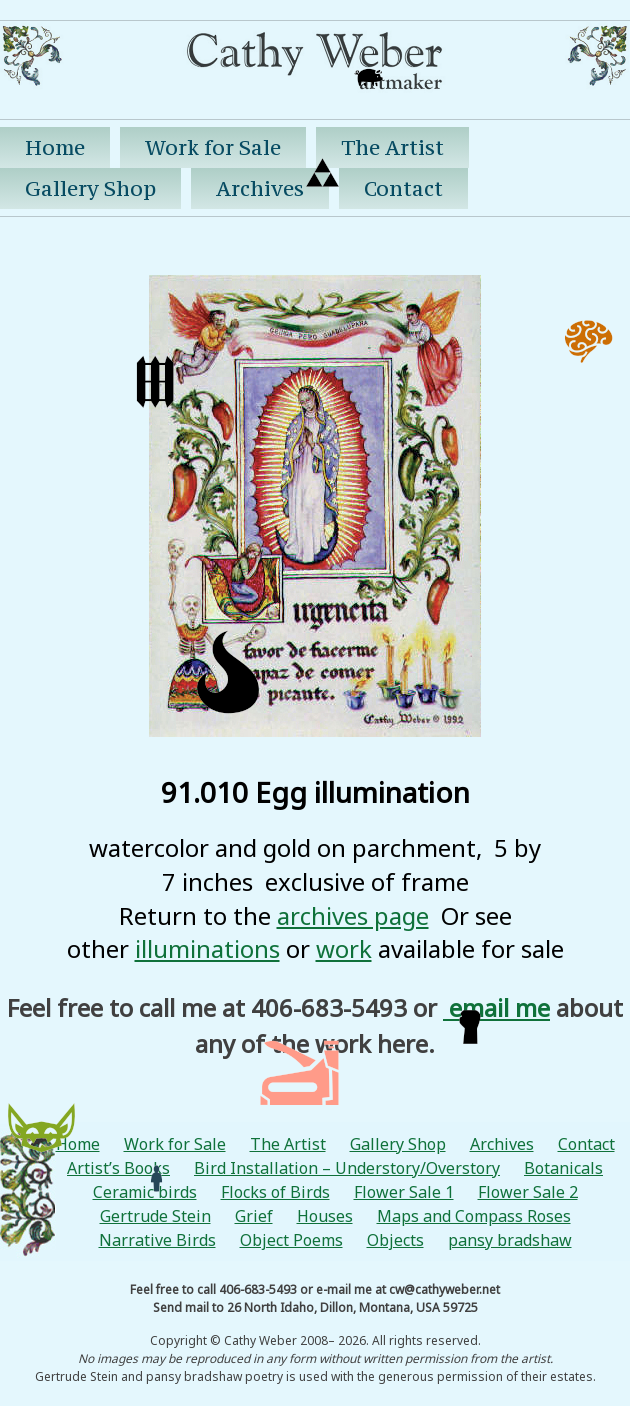  I want to click on access AI or smart features, so click(588, 340).